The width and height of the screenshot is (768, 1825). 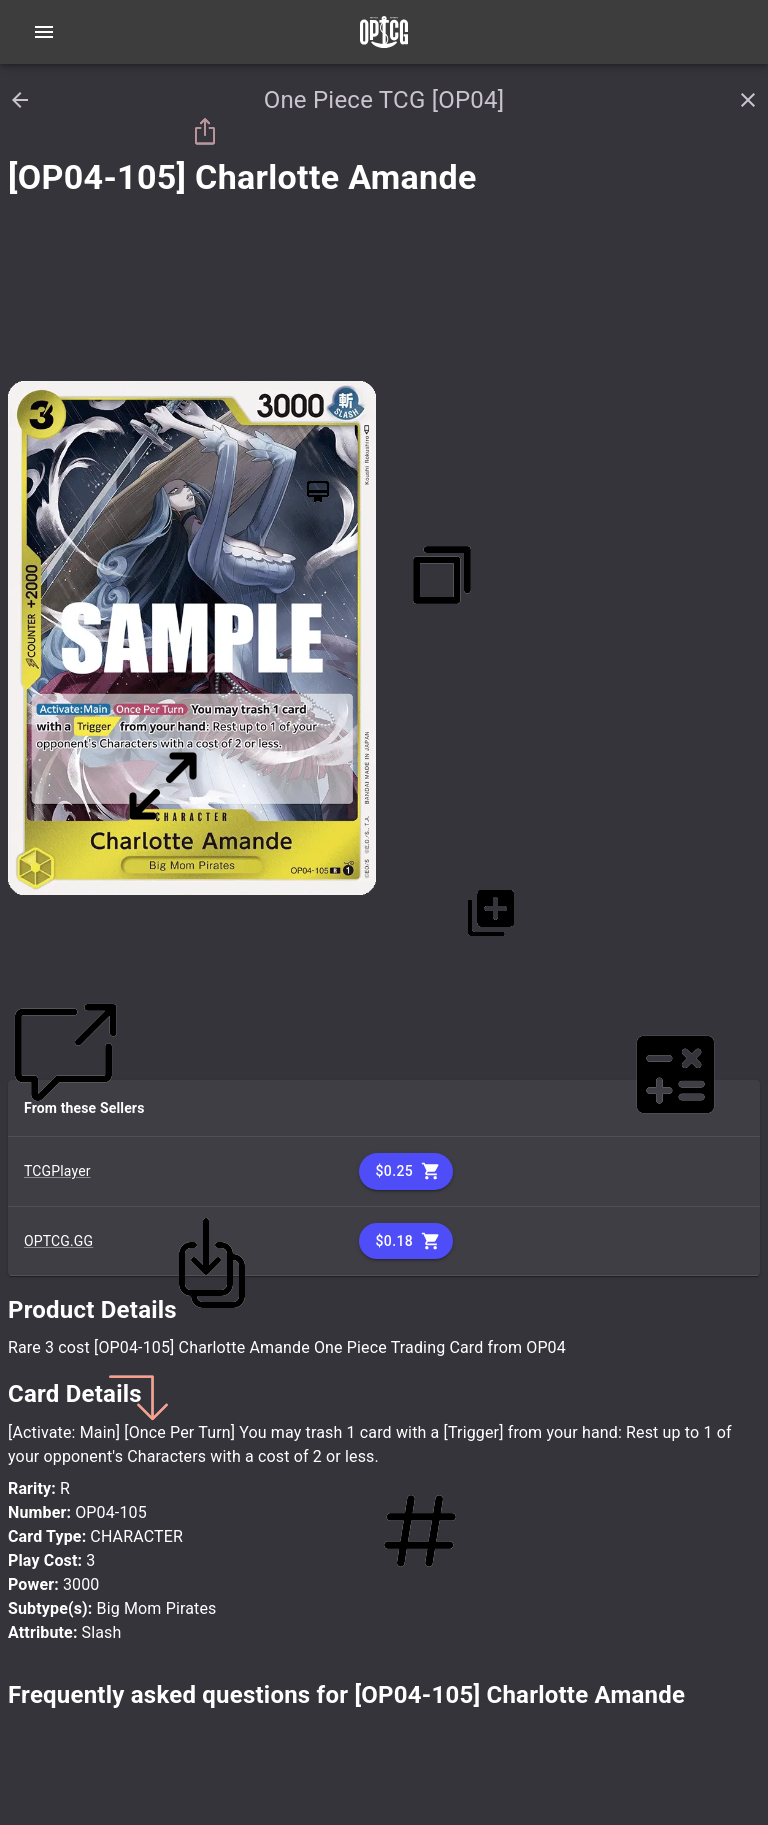 What do you see at coordinates (442, 575) in the screenshot?
I see `copy to clipboard` at bounding box center [442, 575].